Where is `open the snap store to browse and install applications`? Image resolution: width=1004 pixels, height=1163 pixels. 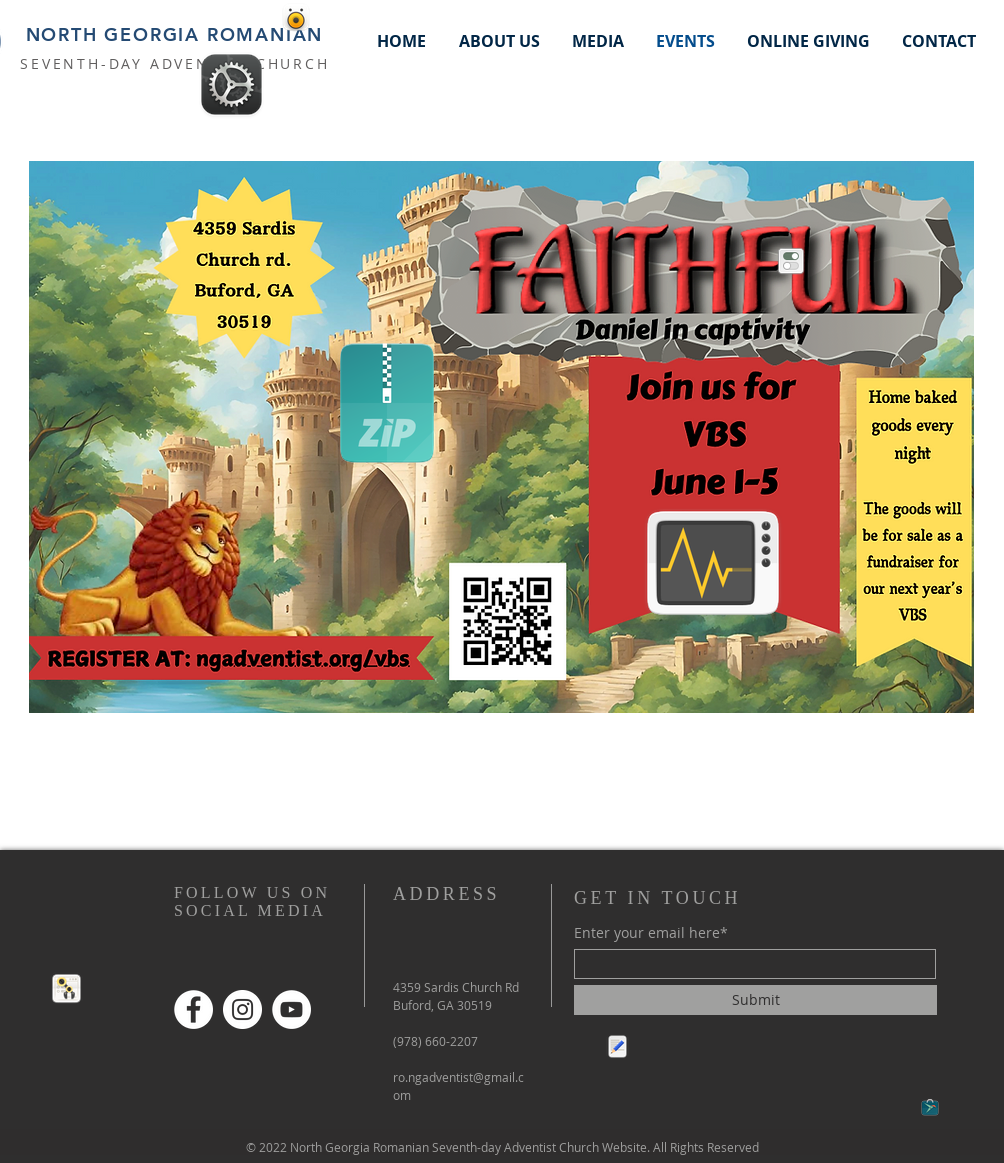 open the snap store to browse and install applications is located at coordinates (930, 1108).